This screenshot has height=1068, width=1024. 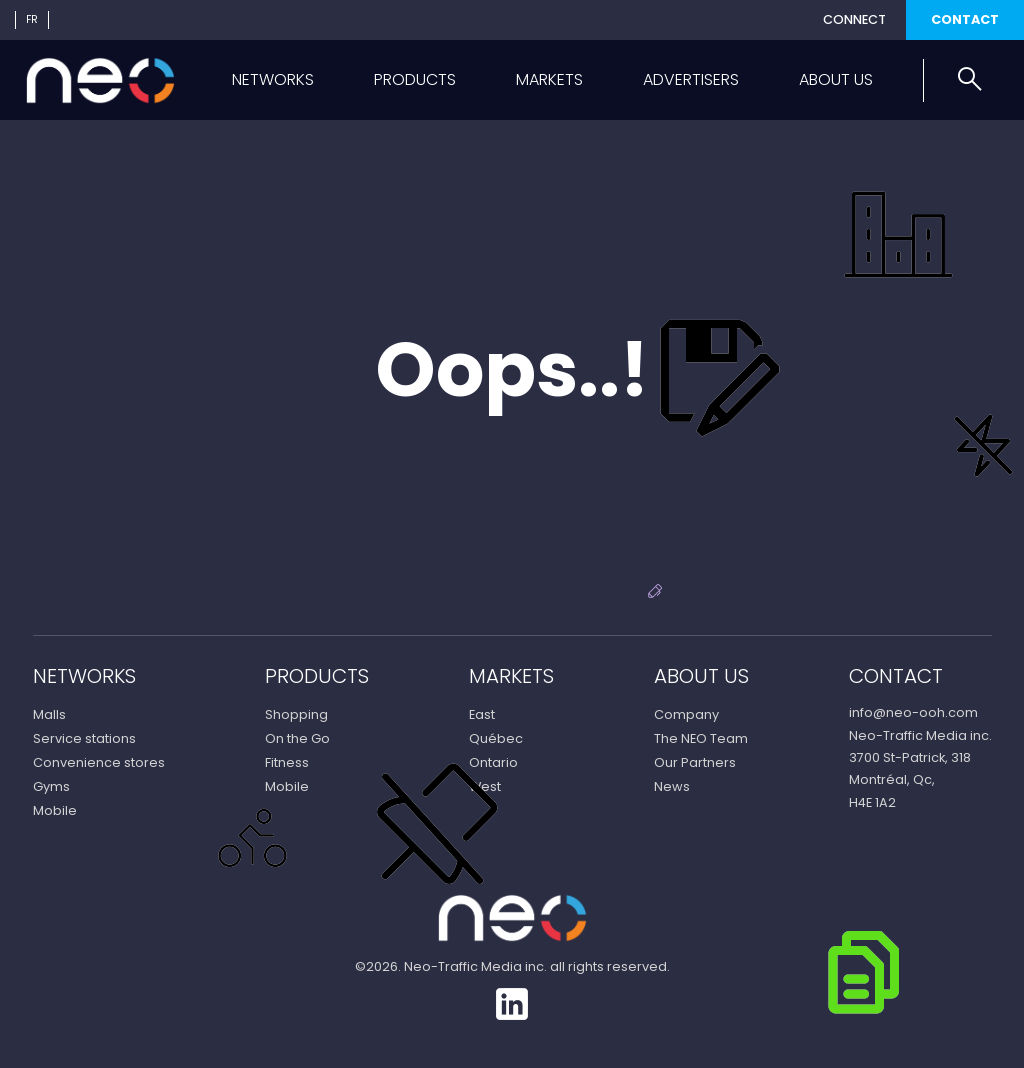 What do you see at coordinates (898, 234) in the screenshot?
I see `view city or urban locations` at bounding box center [898, 234].